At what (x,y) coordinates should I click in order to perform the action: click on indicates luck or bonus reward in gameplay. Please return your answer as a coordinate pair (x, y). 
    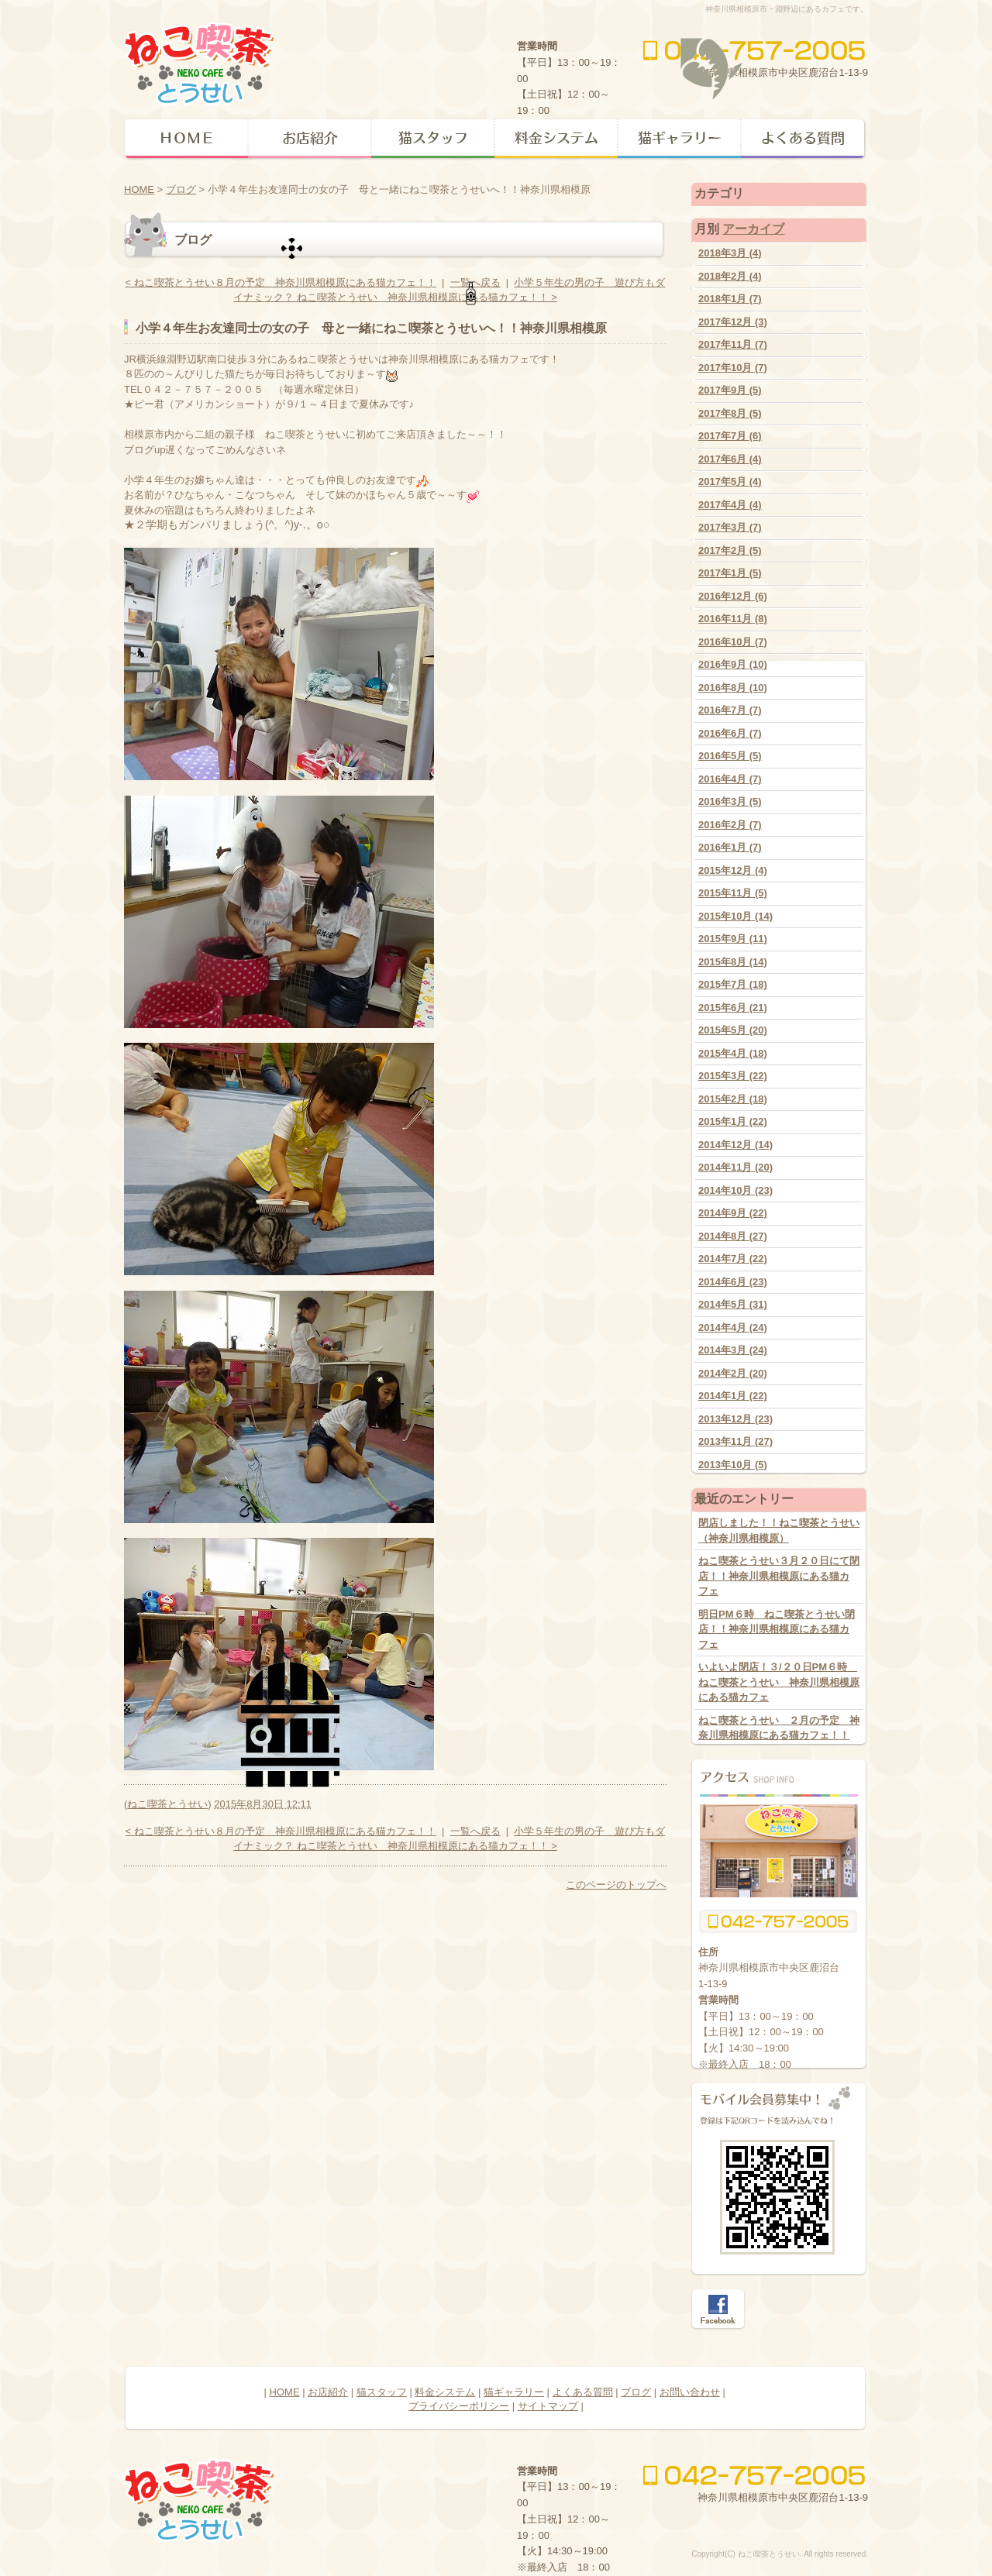
    Looking at the image, I should click on (291, 248).